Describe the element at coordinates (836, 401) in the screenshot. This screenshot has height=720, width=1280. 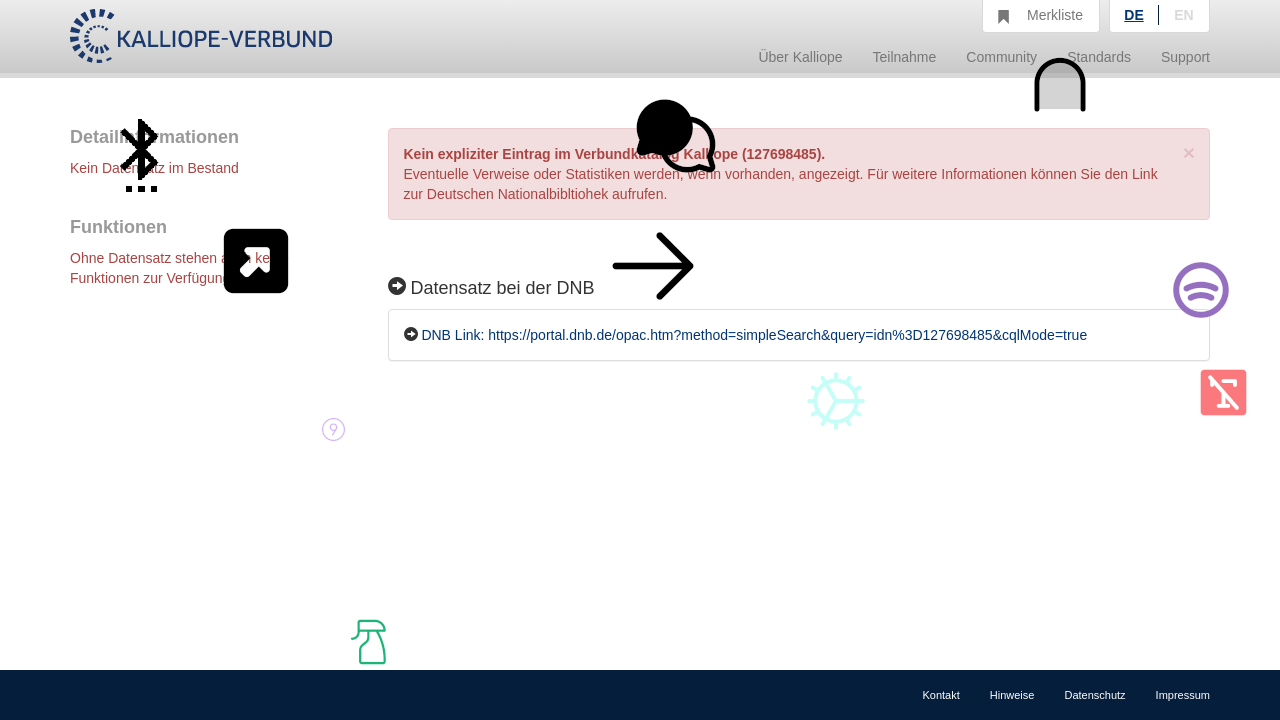
I see `access settings or preferences` at that location.